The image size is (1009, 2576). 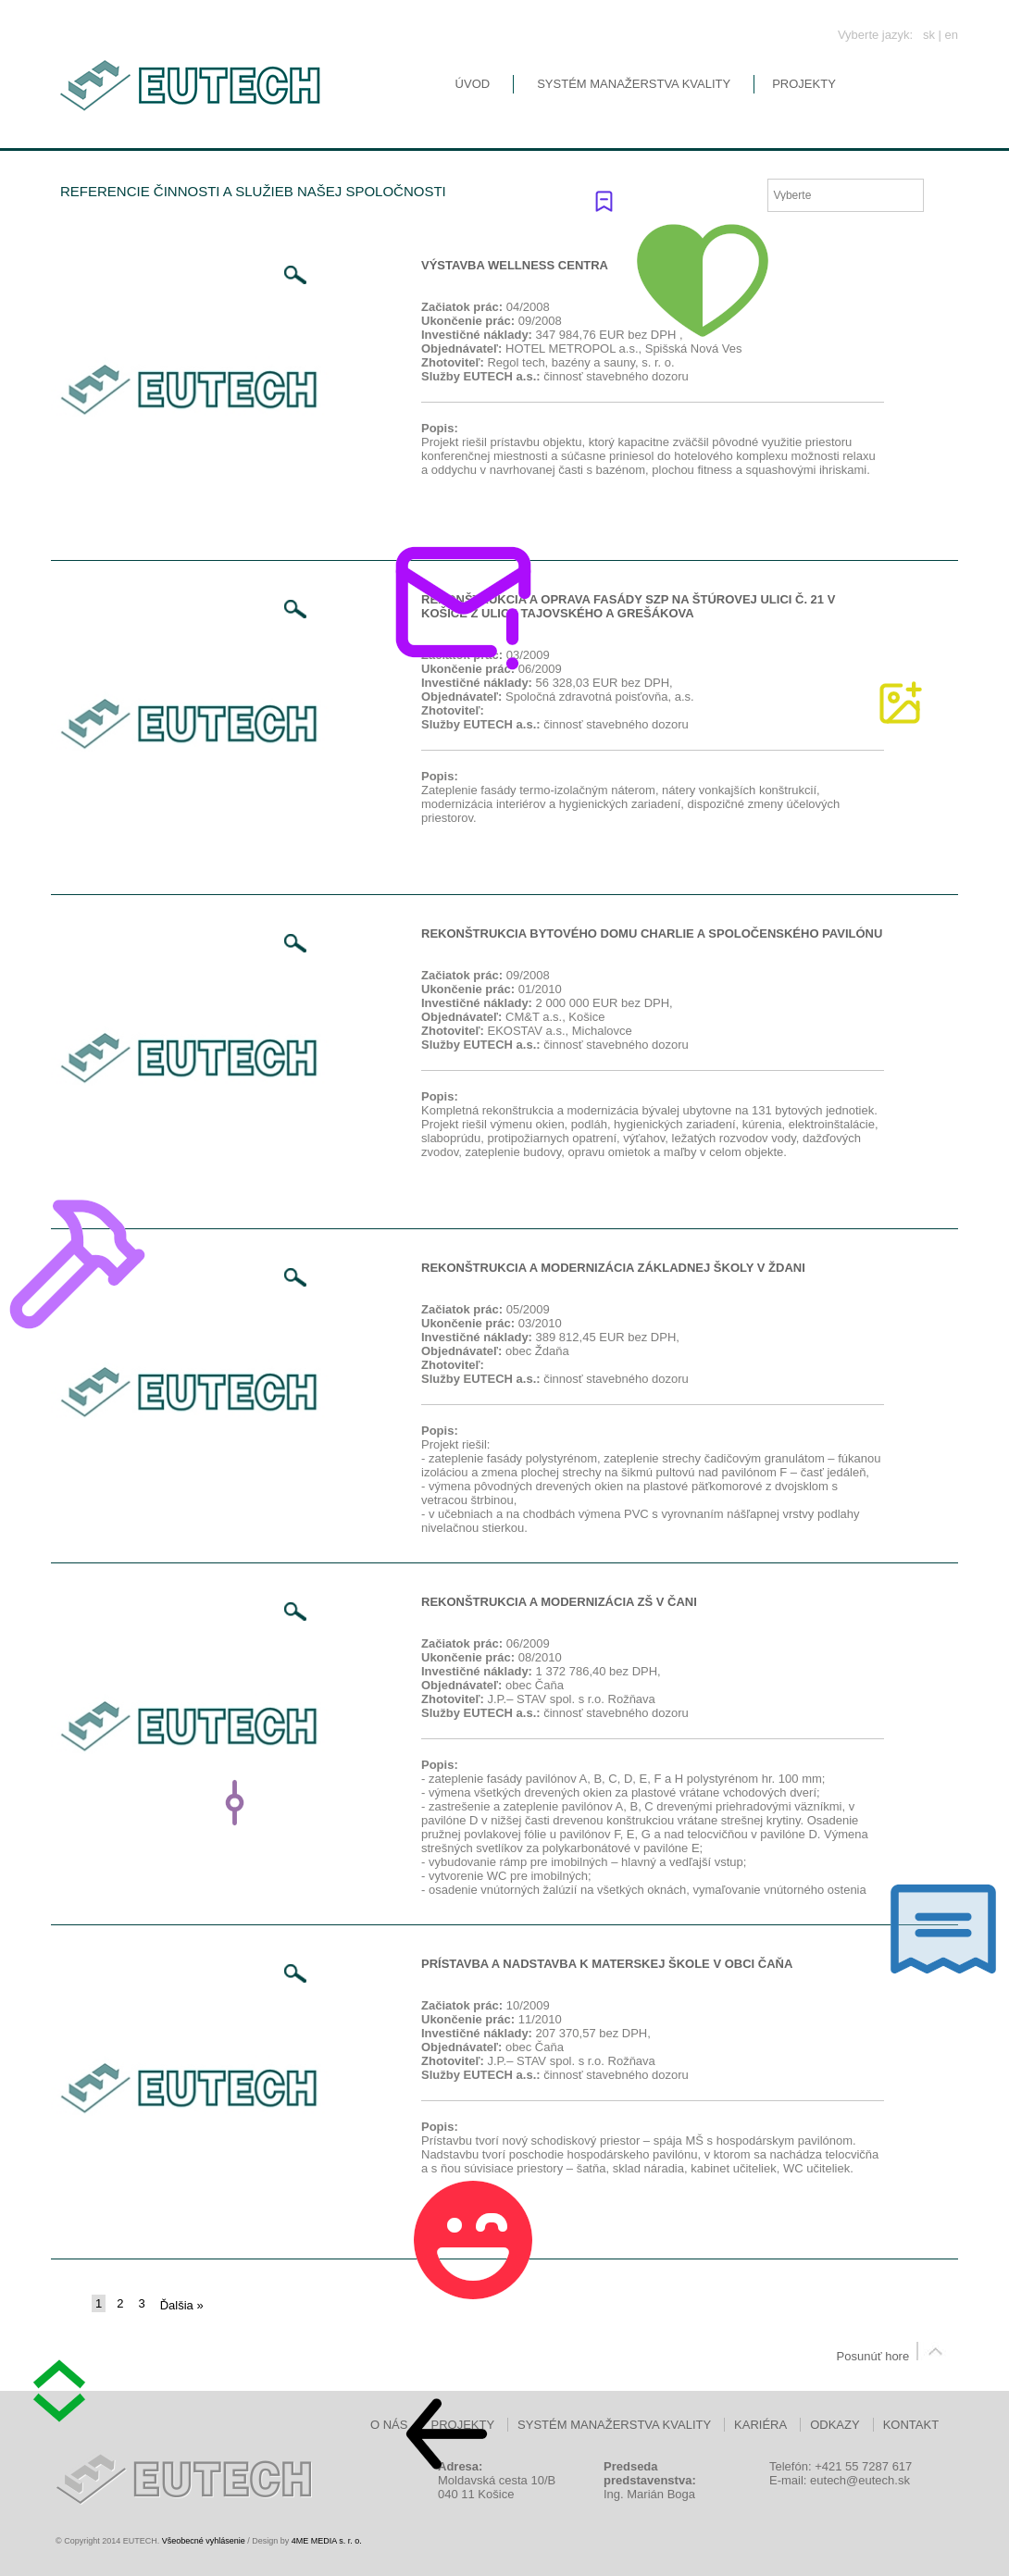 What do you see at coordinates (604, 201) in the screenshot?
I see `remove from saved bookmarks` at bounding box center [604, 201].